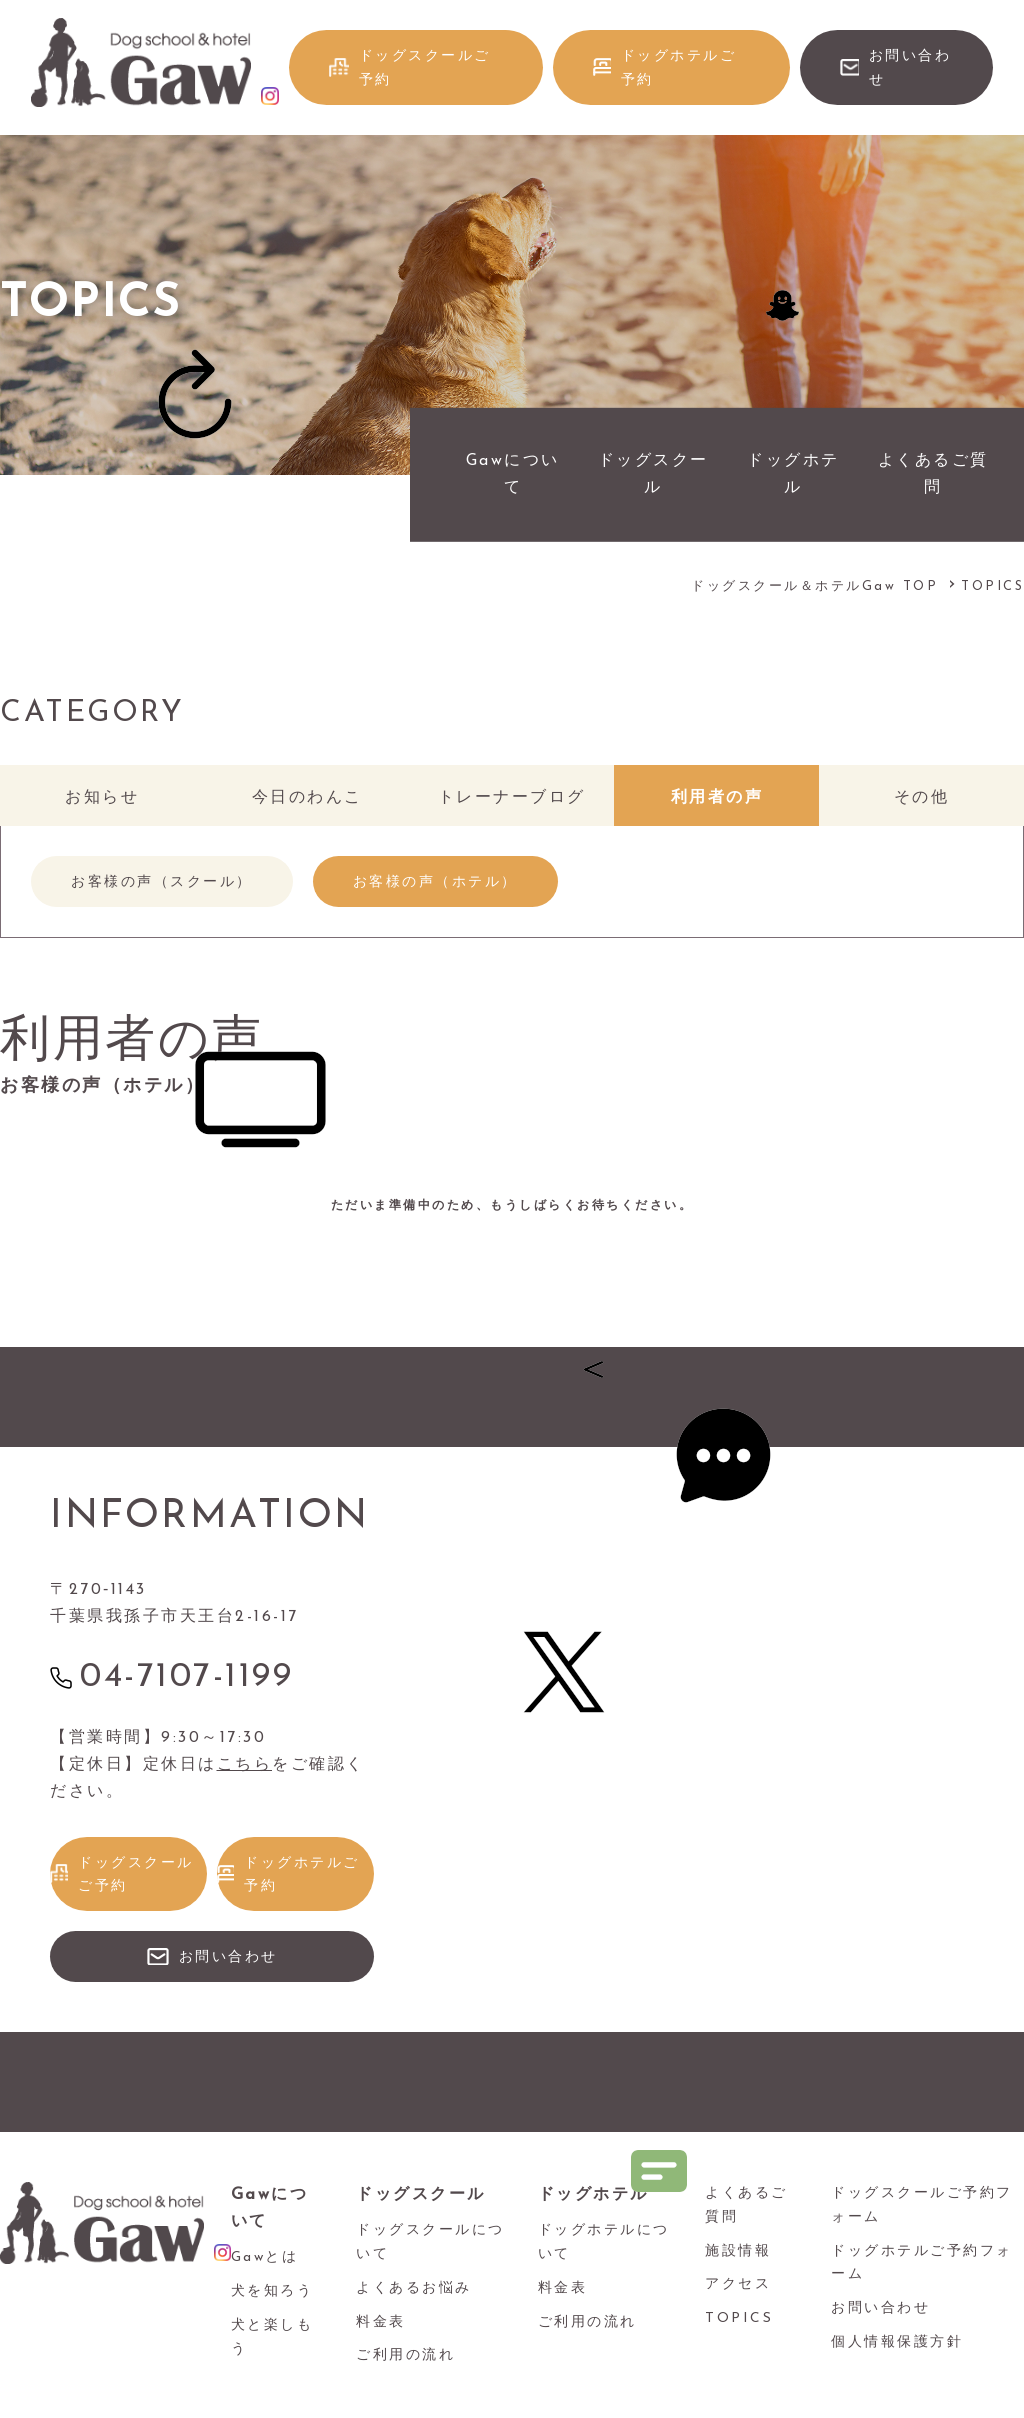 The width and height of the screenshot is (1024, 2418). What do you see at coordinates (260, 1099) in the screenshot?
I see `access TV or video streaming features` at bounding box center [260, 1099].